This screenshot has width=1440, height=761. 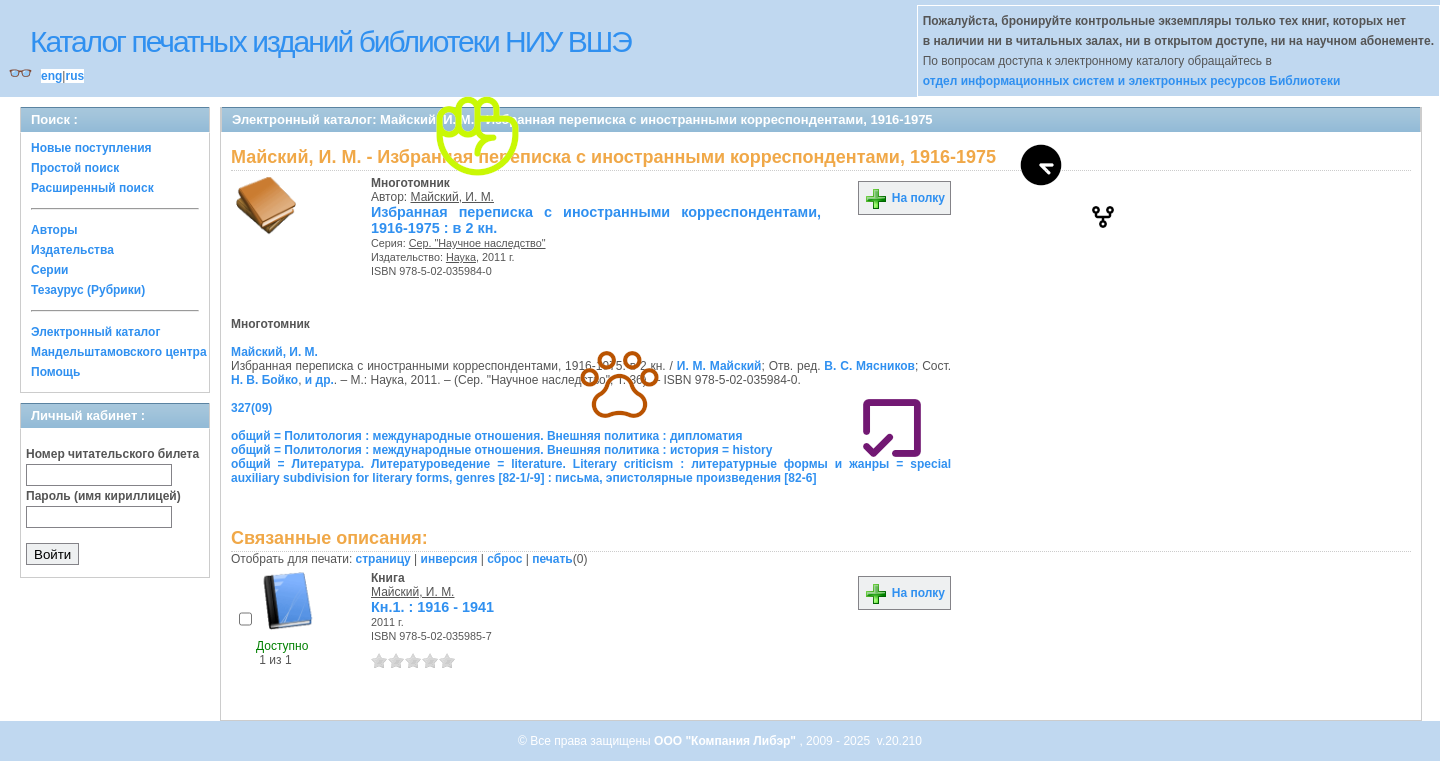 What do you see at coordinates (477, 134) in the screenshot?
I see `show solidarity or support` at bounding box center [477, 134].